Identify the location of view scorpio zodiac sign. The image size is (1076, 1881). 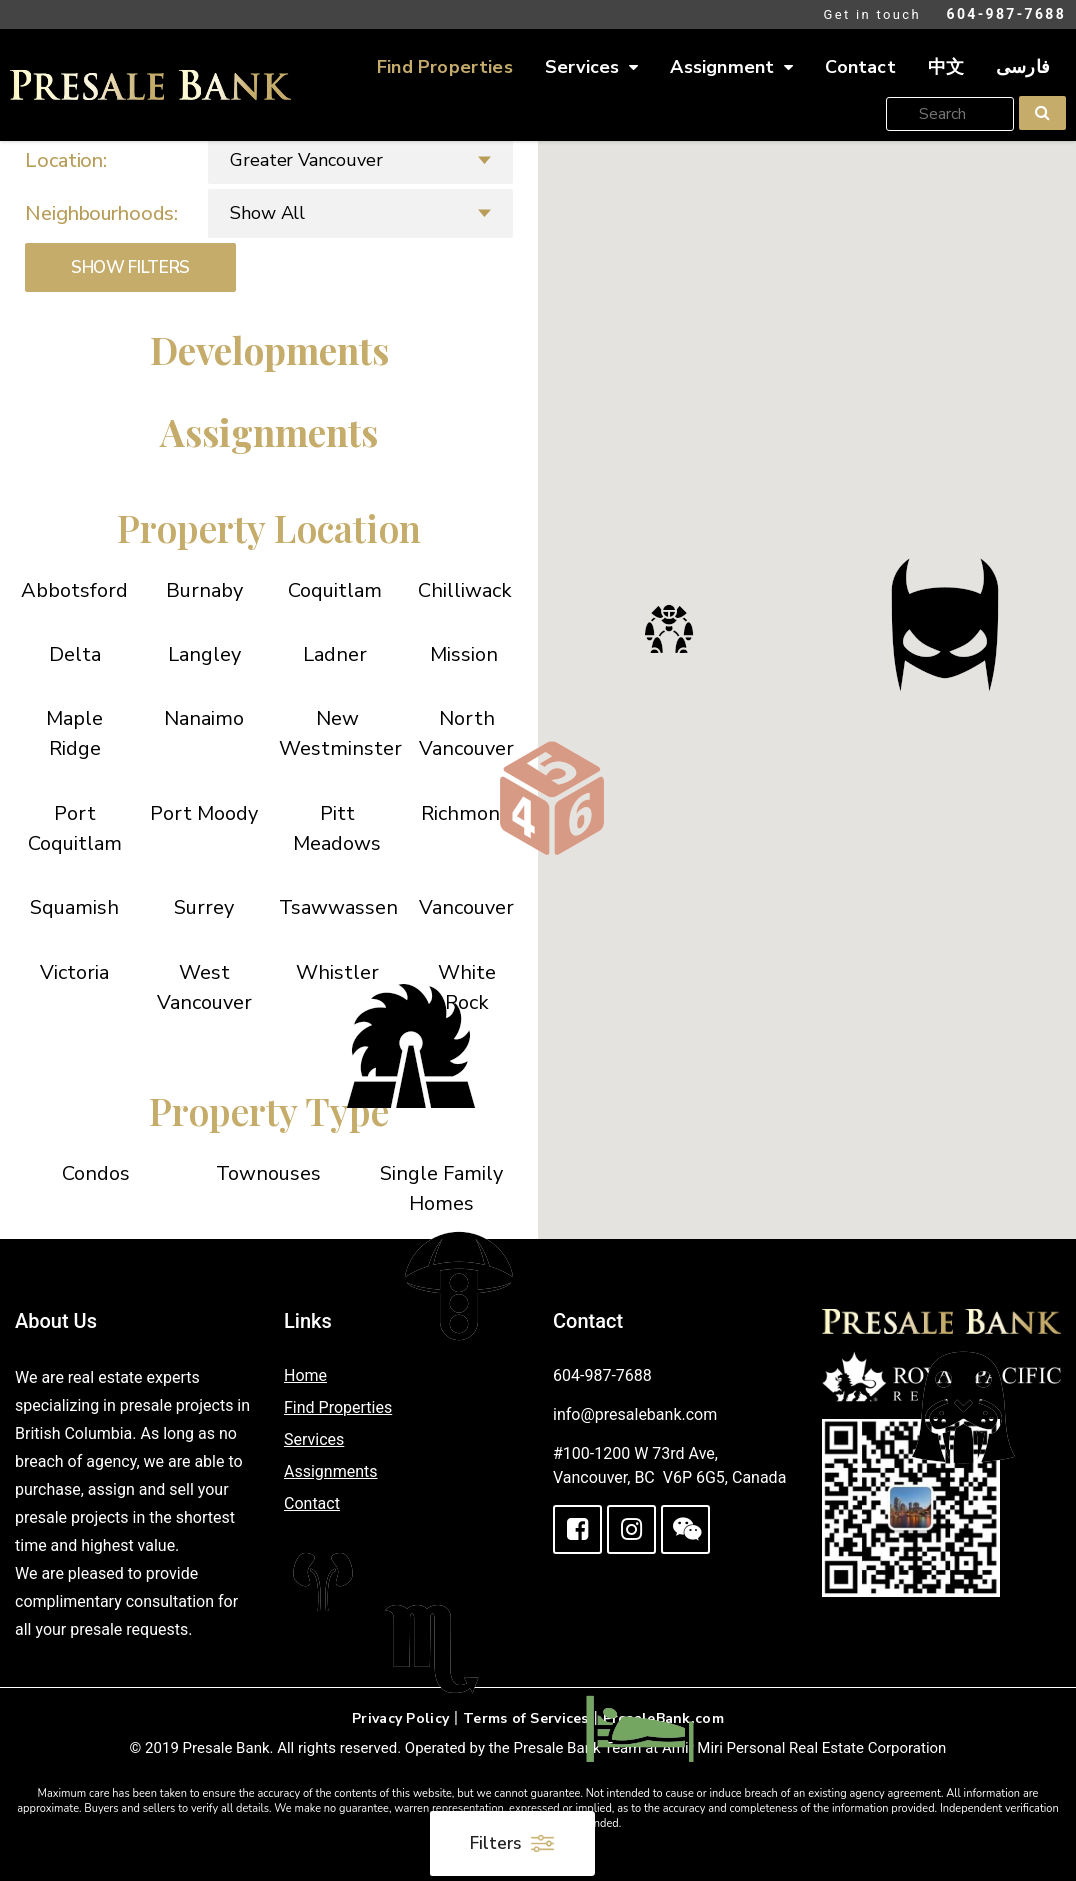
(431, 1650).